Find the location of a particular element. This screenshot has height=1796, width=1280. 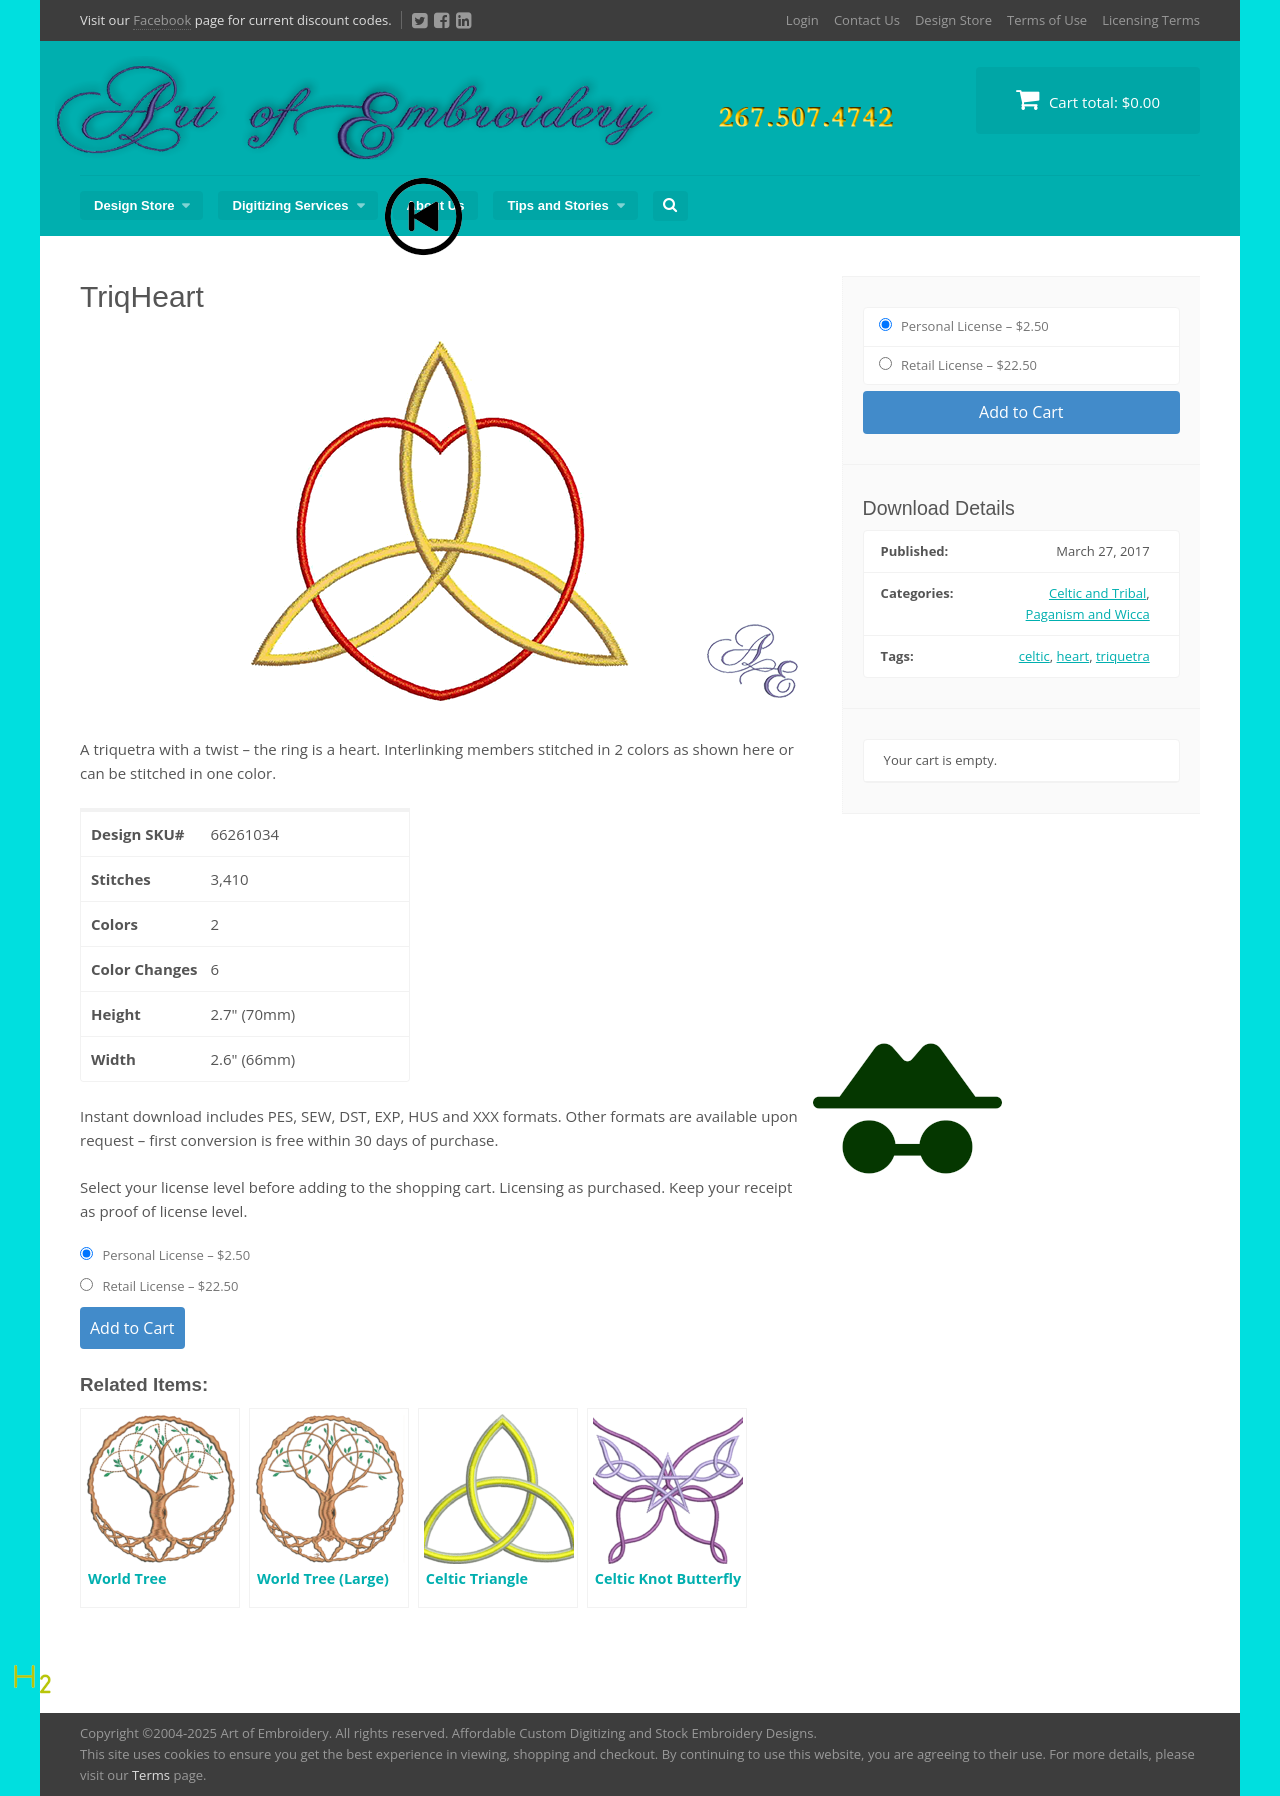

skip to previous track is located at coordinates (423, 216).